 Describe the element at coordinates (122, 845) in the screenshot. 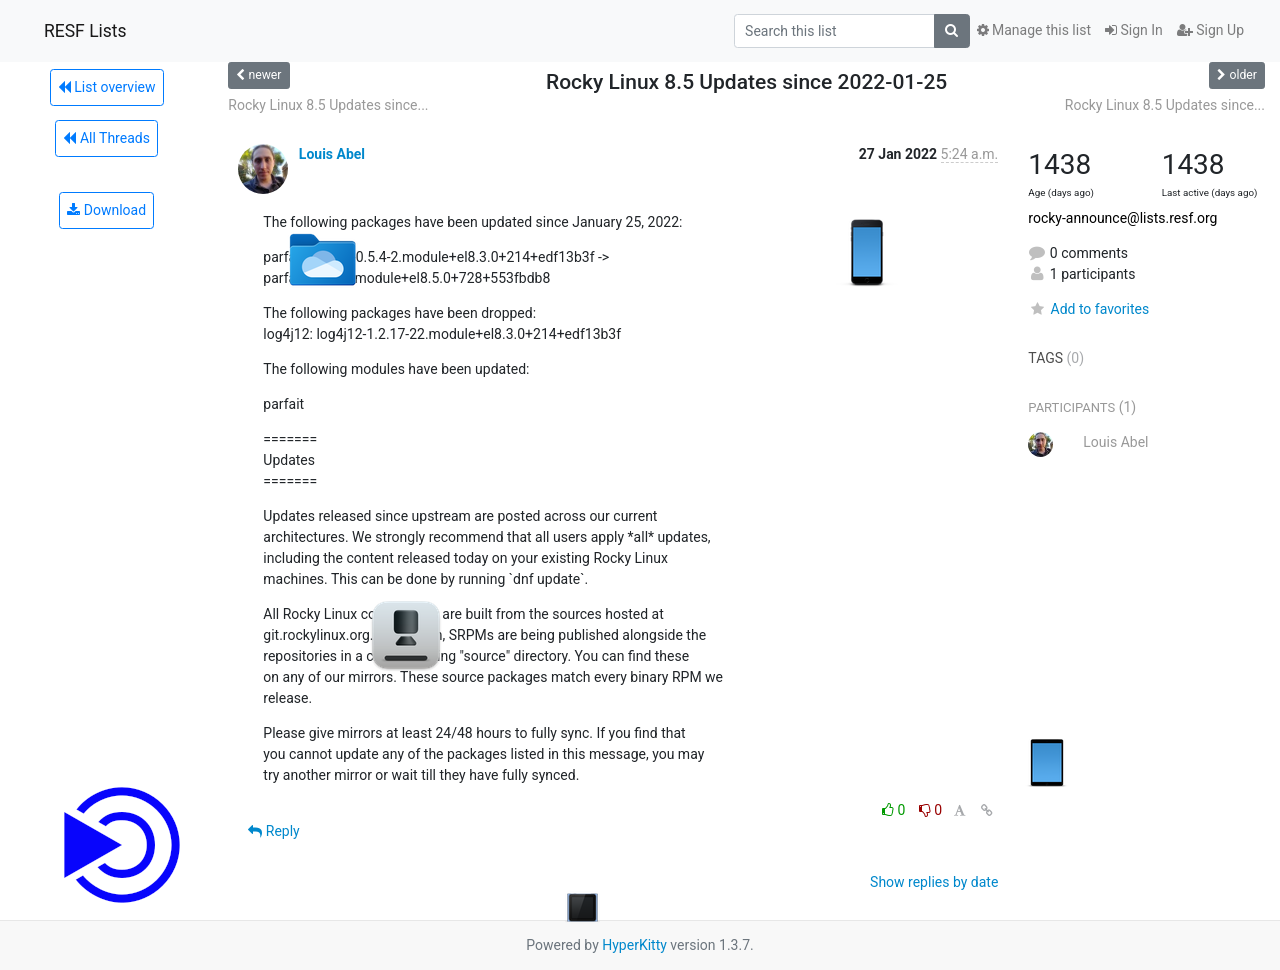

I see `launch mate desktop environment` at that location.